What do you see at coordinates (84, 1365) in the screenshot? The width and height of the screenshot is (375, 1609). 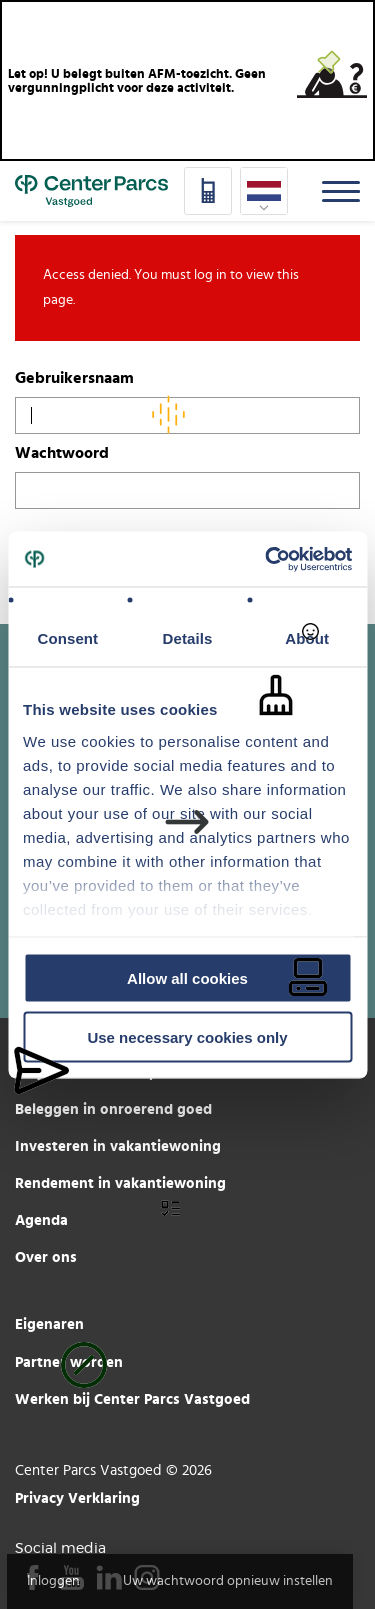 I see `skip this item or step` at bounding box center [84, 1365].